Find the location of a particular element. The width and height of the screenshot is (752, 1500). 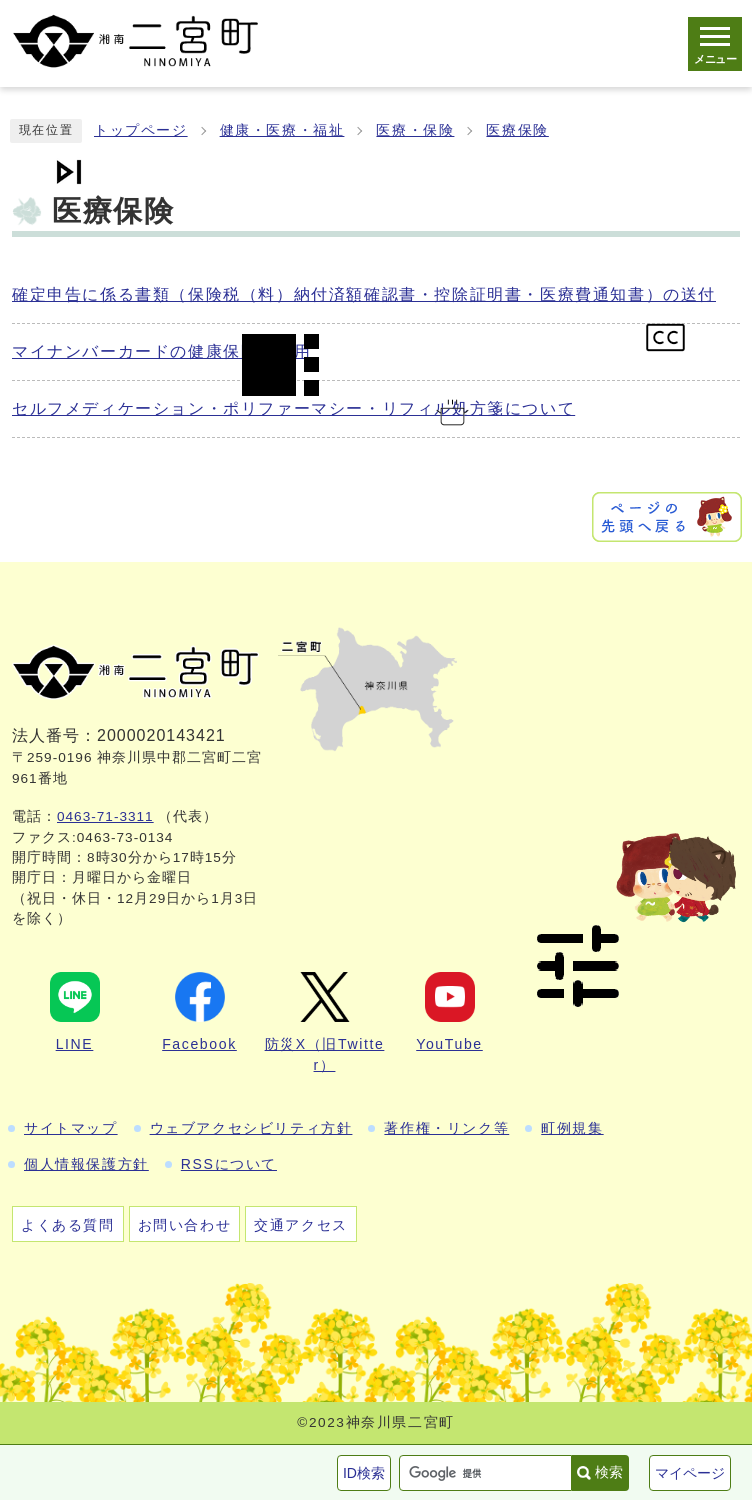

skip to the next track or media item is located at coordinates (69, 172).